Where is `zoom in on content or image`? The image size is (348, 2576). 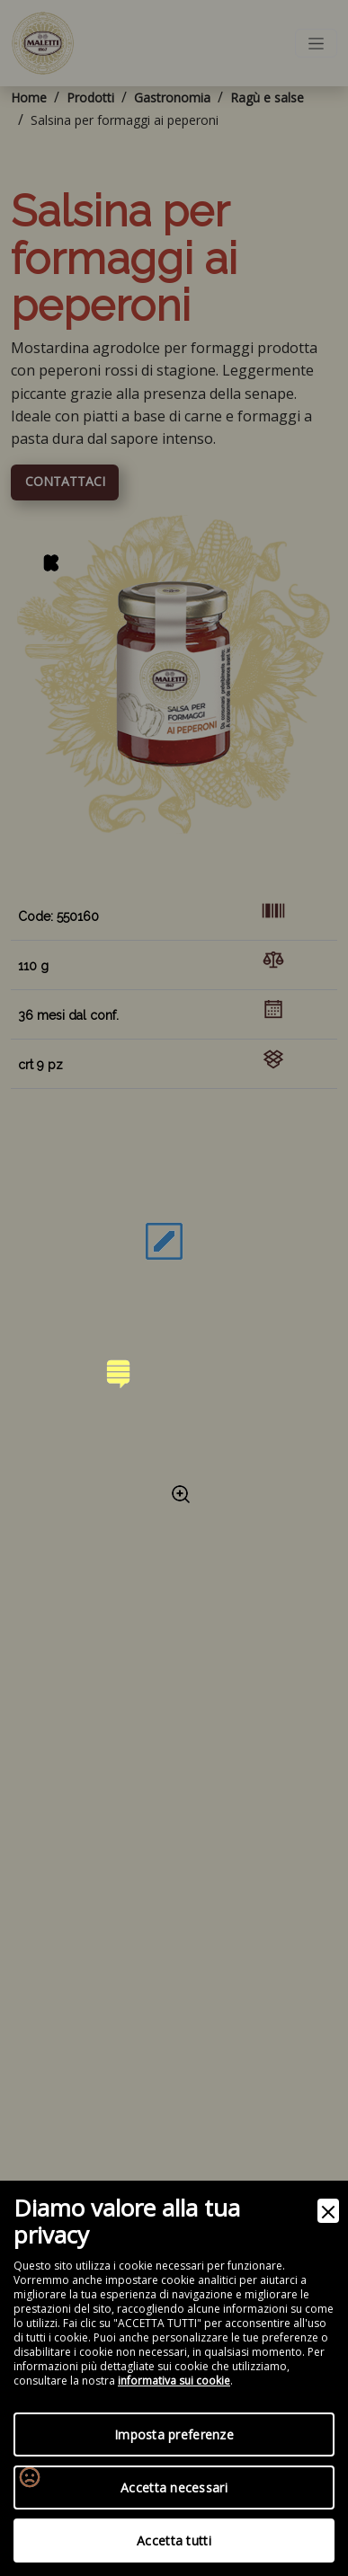 zoom in on content or image is located at coordinates (181, 1494).